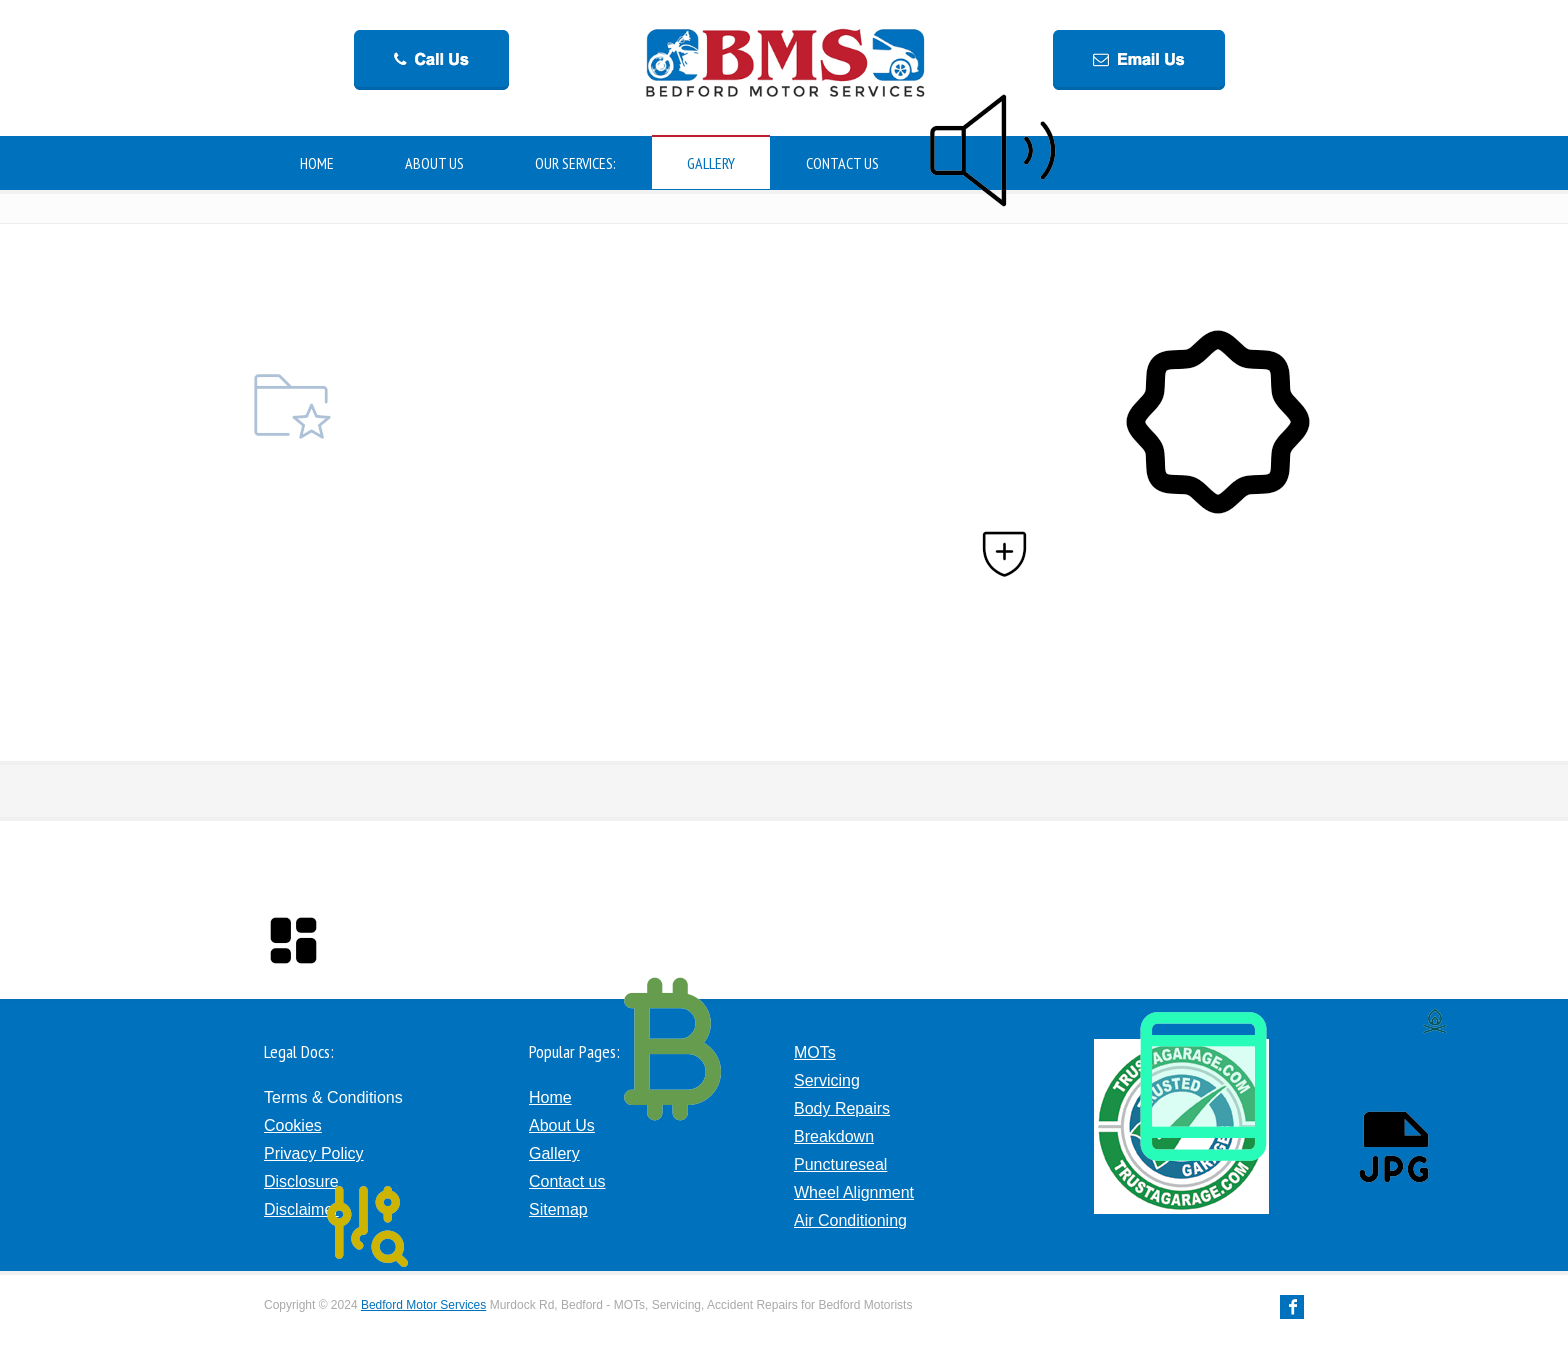  I want to click on search or filter adjustment settings, so click(363, 1222).